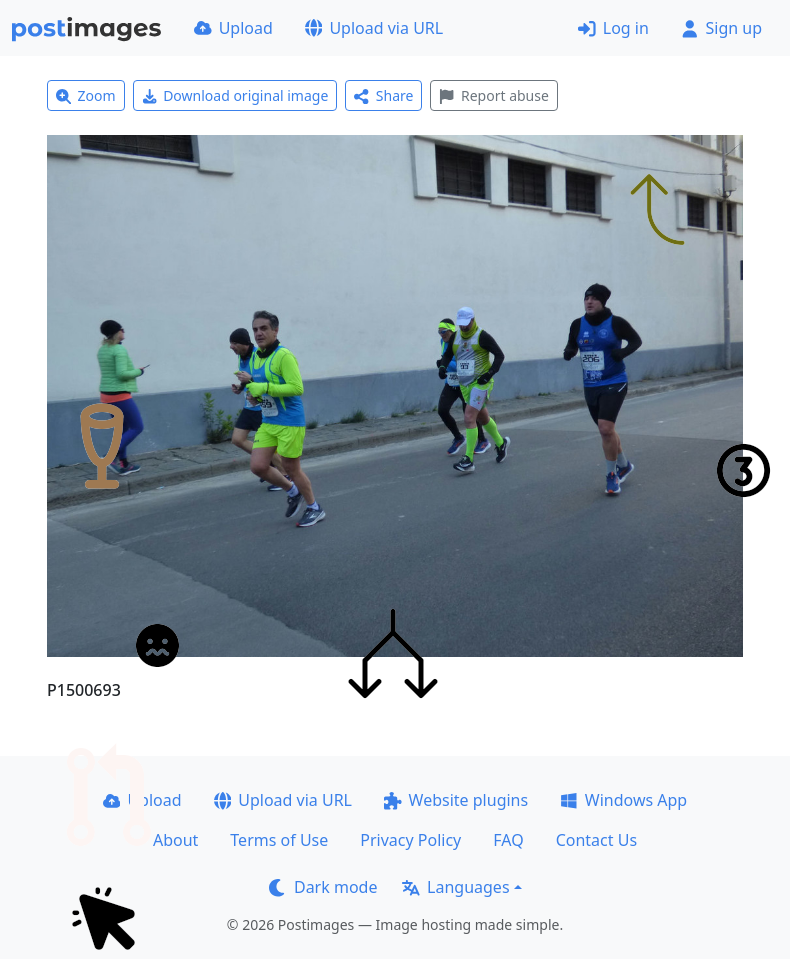 Image resolution: width=790 pixels, height=959 pixels. I want to click on go back and up in navigation, so click(657, 209).